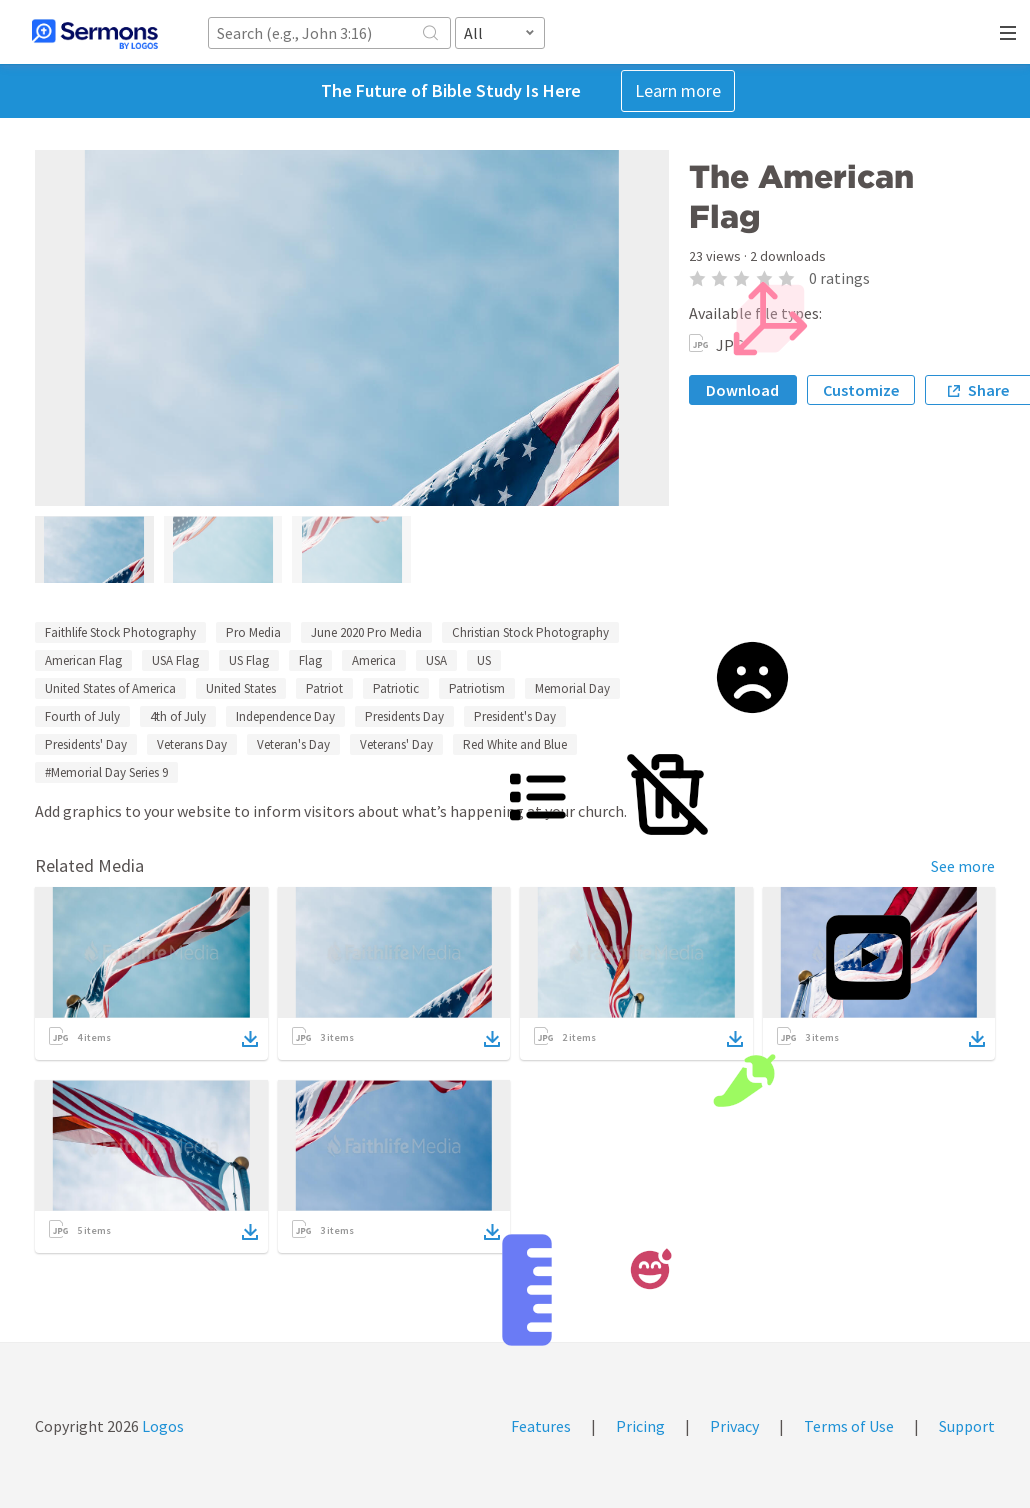 This screenshot has height=1508, width=1030. What do you see at coordinates (752, 677) in the screenshot?
I see `submit negative feedback or rating` at bounding box center [752, 677].